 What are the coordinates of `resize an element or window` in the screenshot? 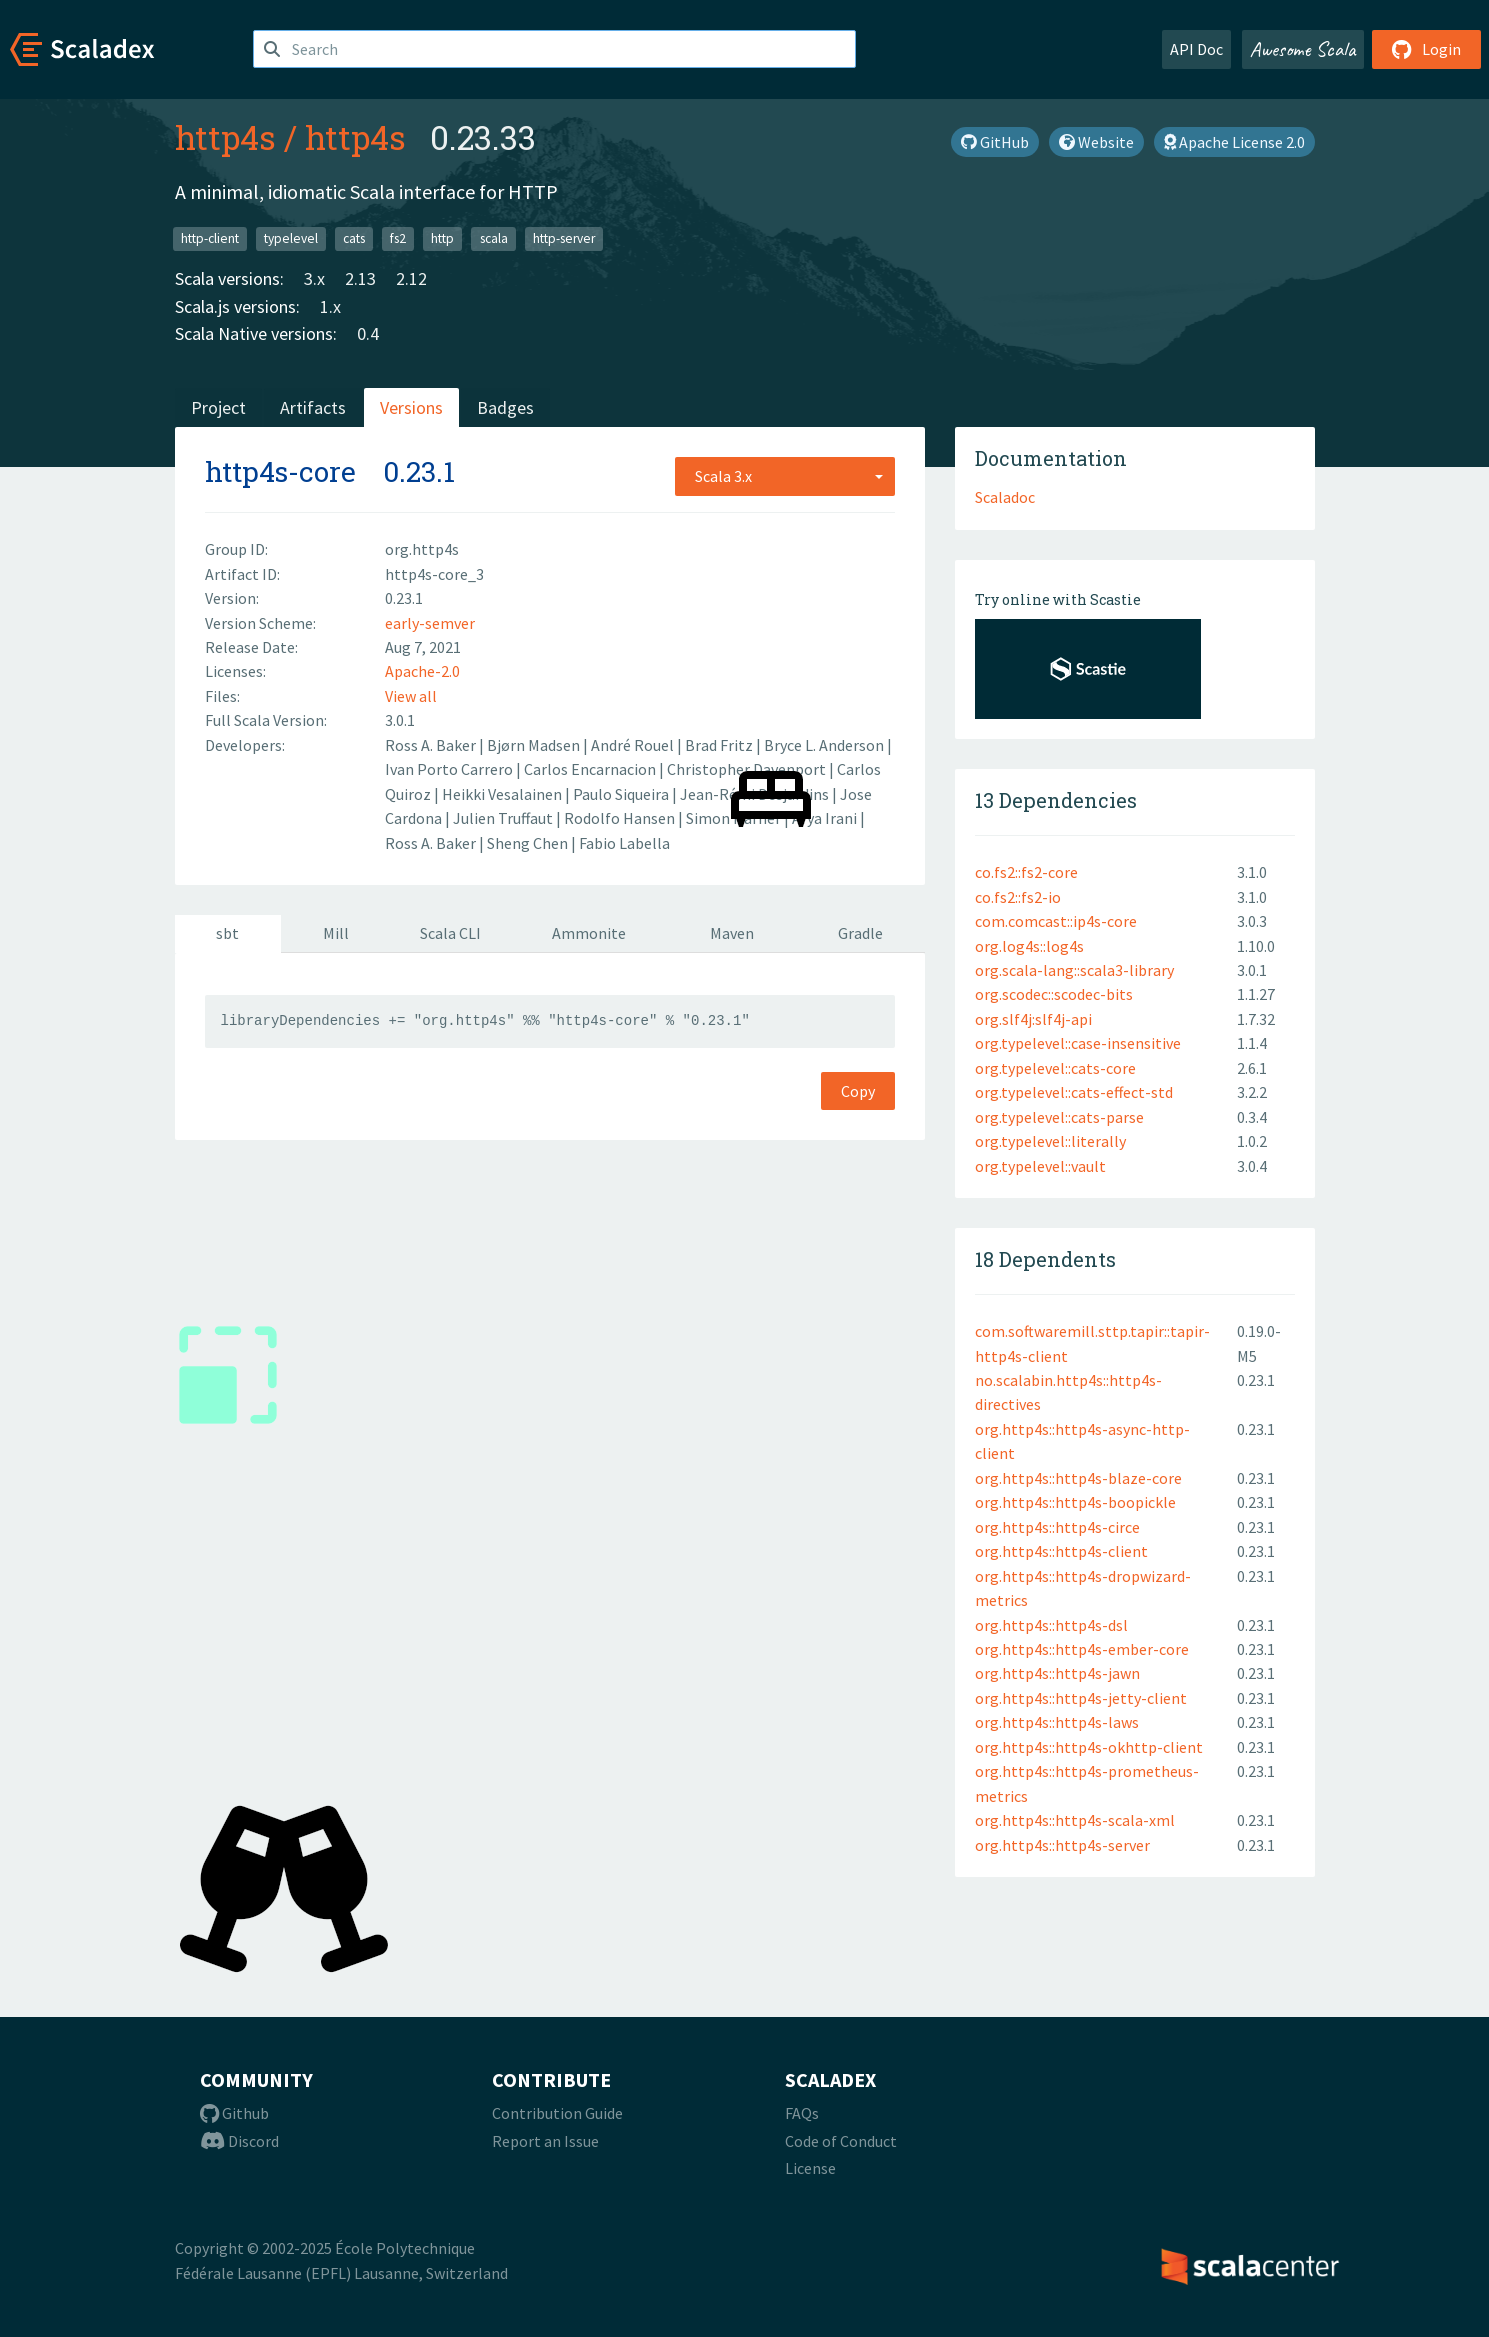 It's located at (228, 1375).